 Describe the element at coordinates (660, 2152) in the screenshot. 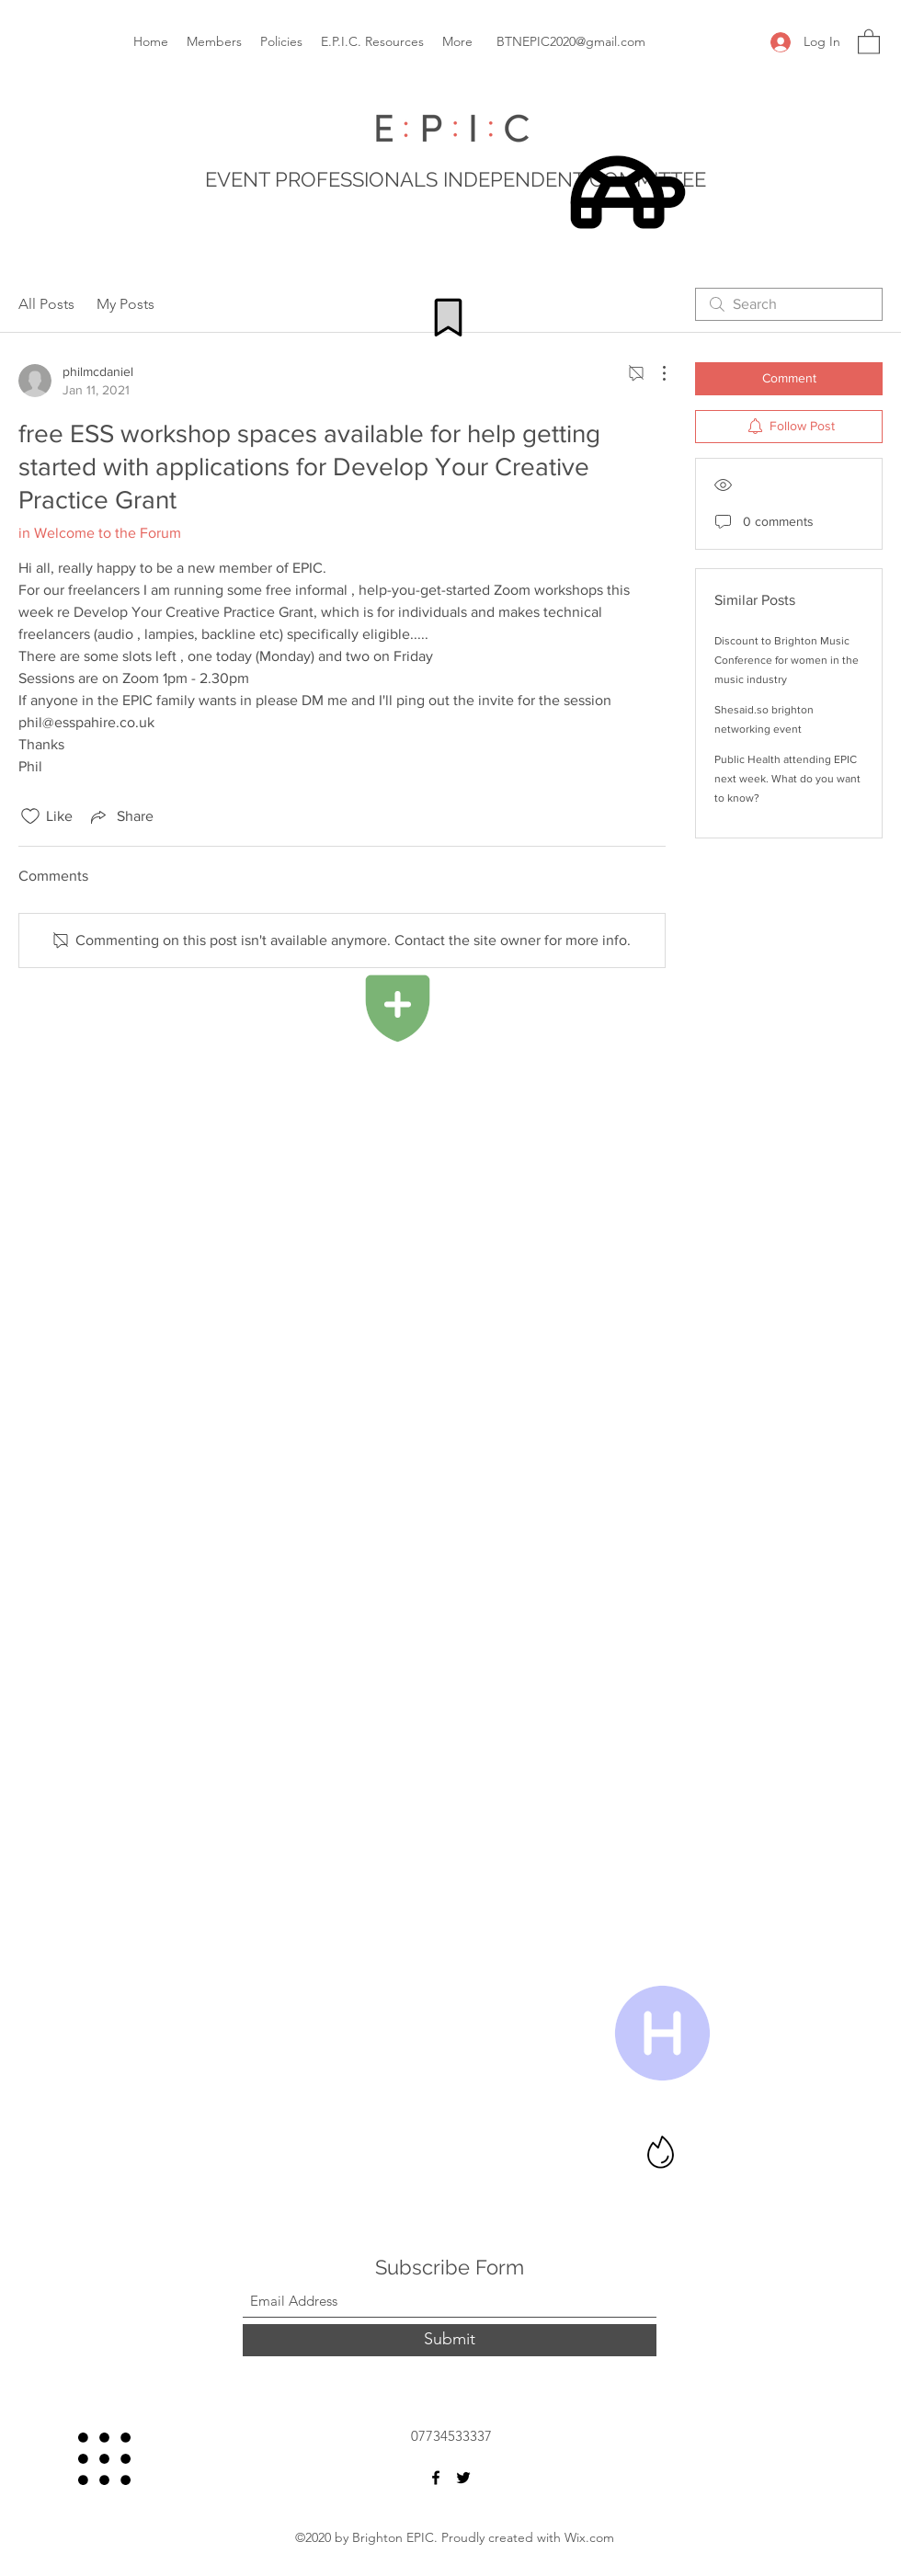

I see `indicates trending or popular content` at that location.